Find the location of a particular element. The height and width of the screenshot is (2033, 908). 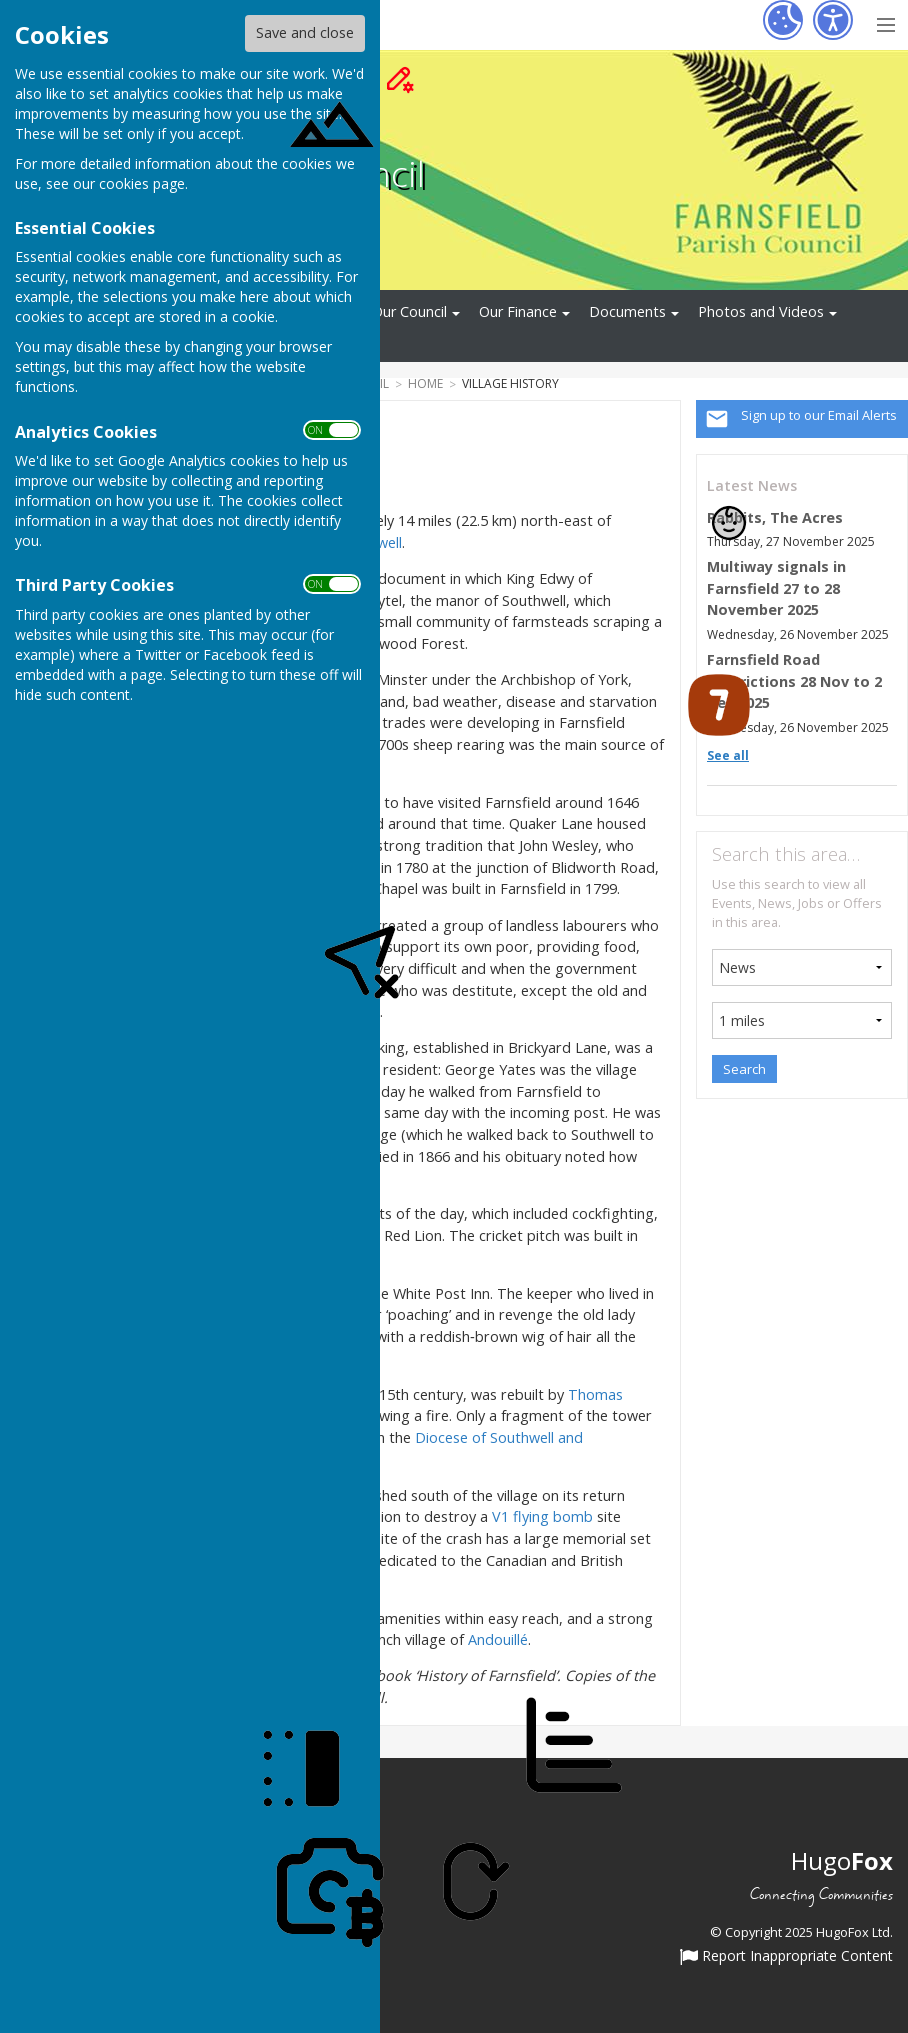

indicates item number 7 in a list or sequence is located at coordinates (719, 705).